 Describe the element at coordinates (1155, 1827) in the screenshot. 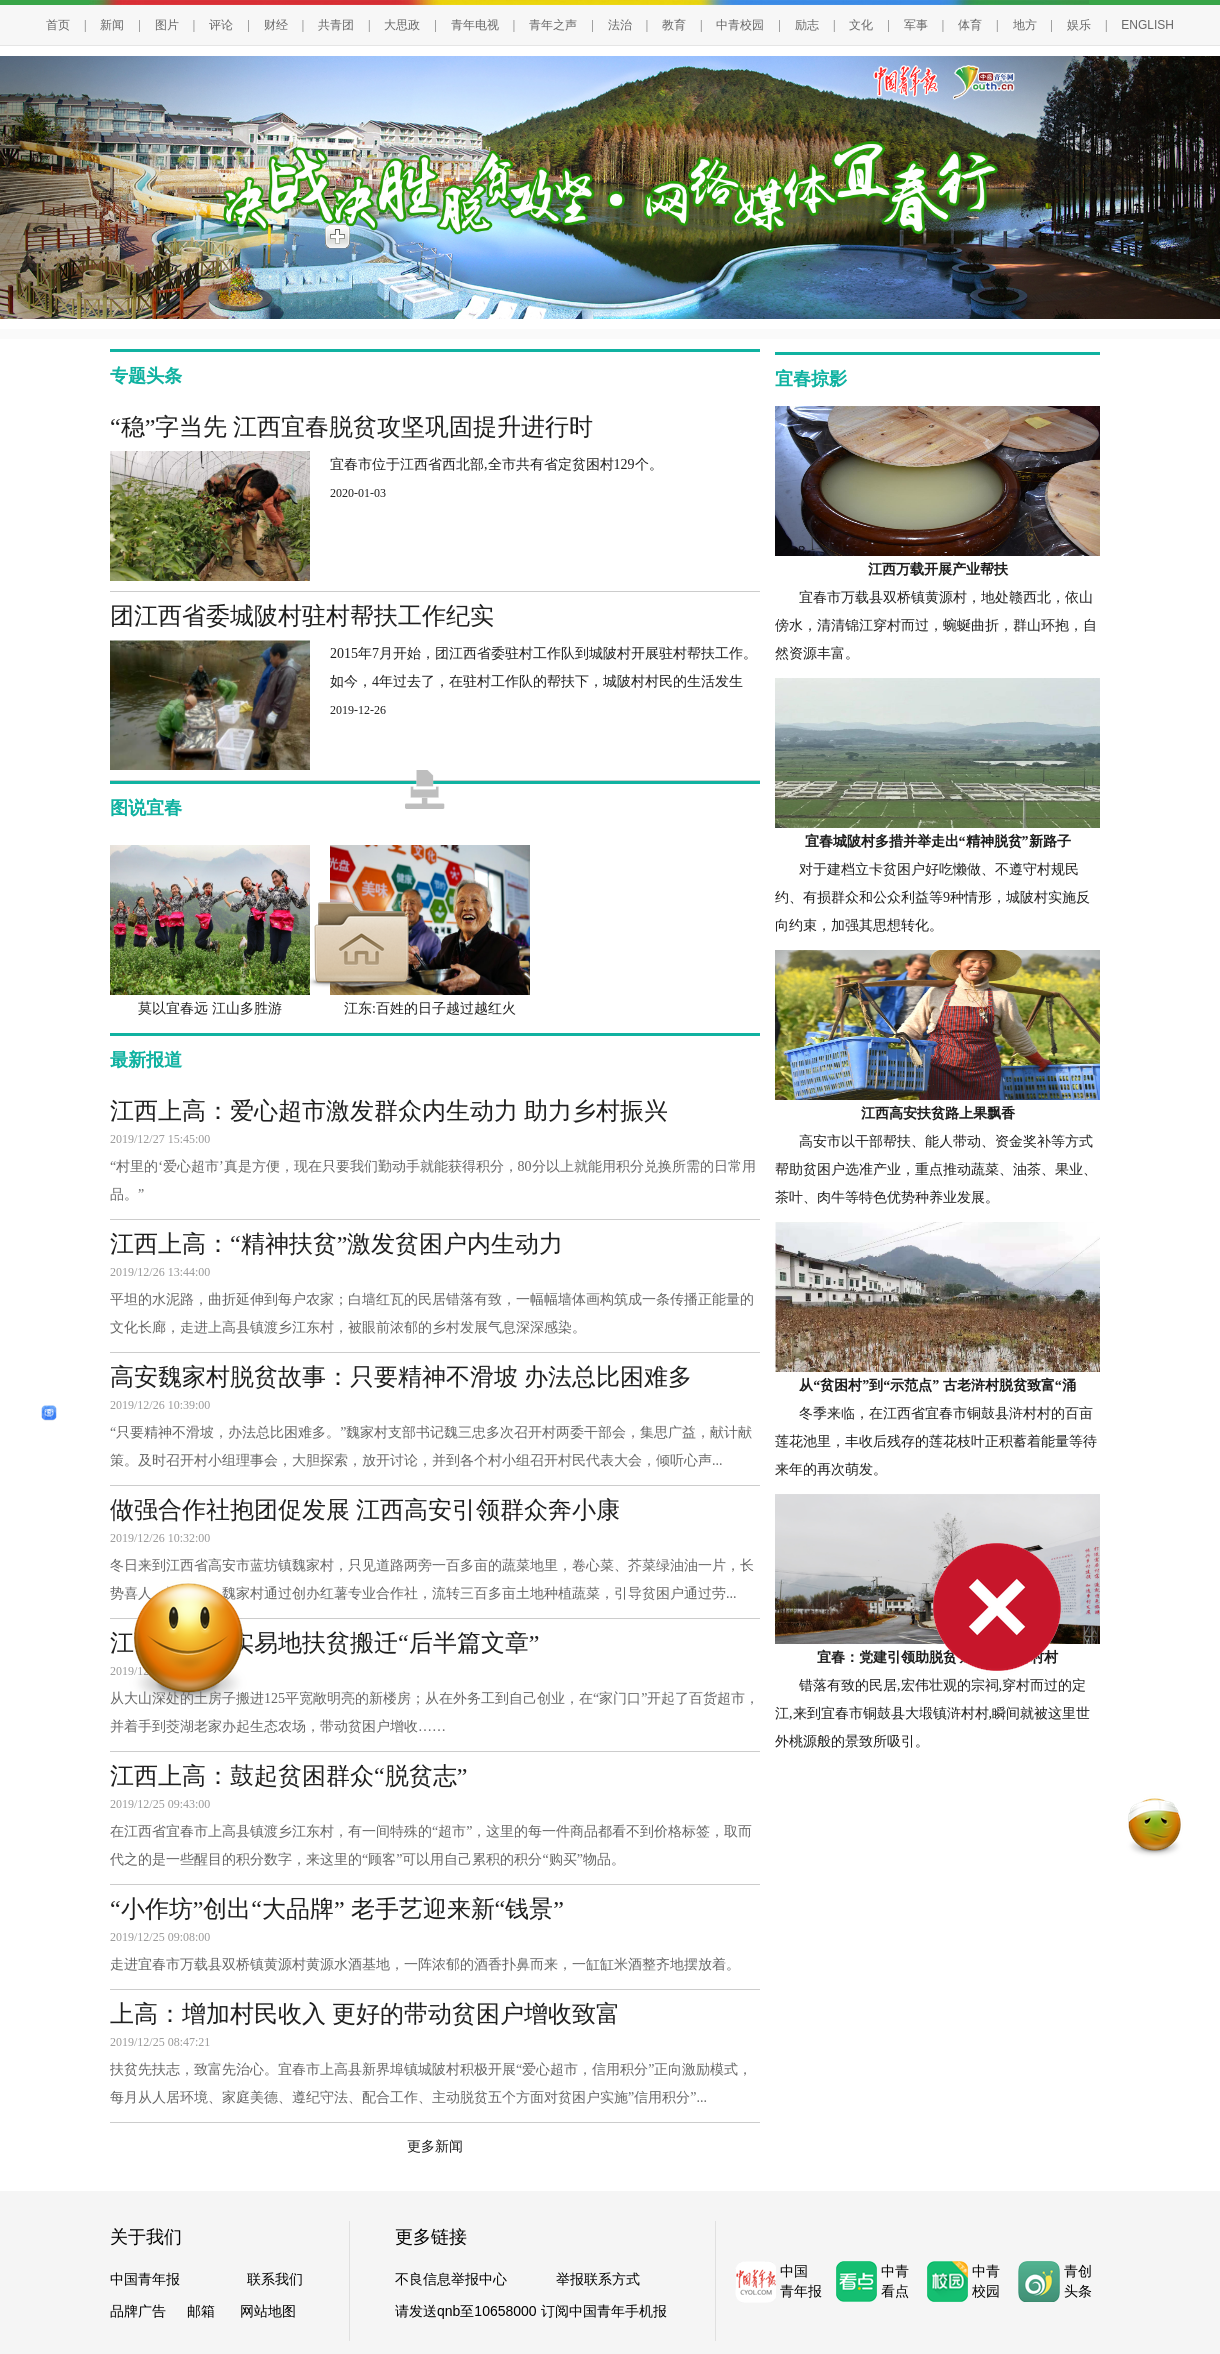

I see `indicates user is feeling unwell or sick` at that location.